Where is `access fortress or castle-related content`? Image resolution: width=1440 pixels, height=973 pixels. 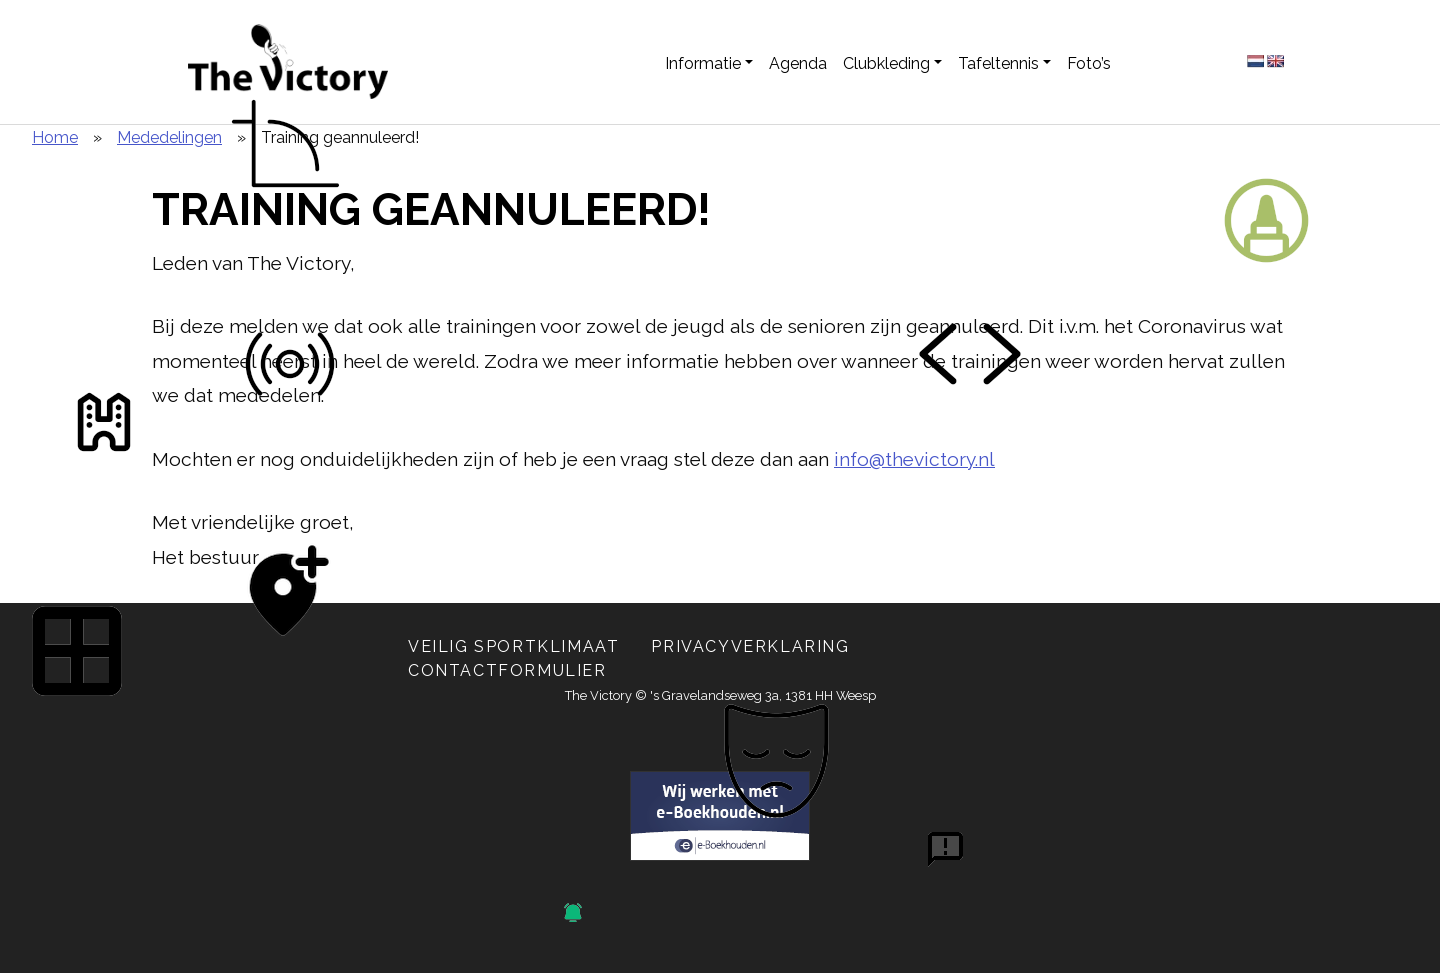 access fortress or castle-related content is located at coordinates (104, 422).